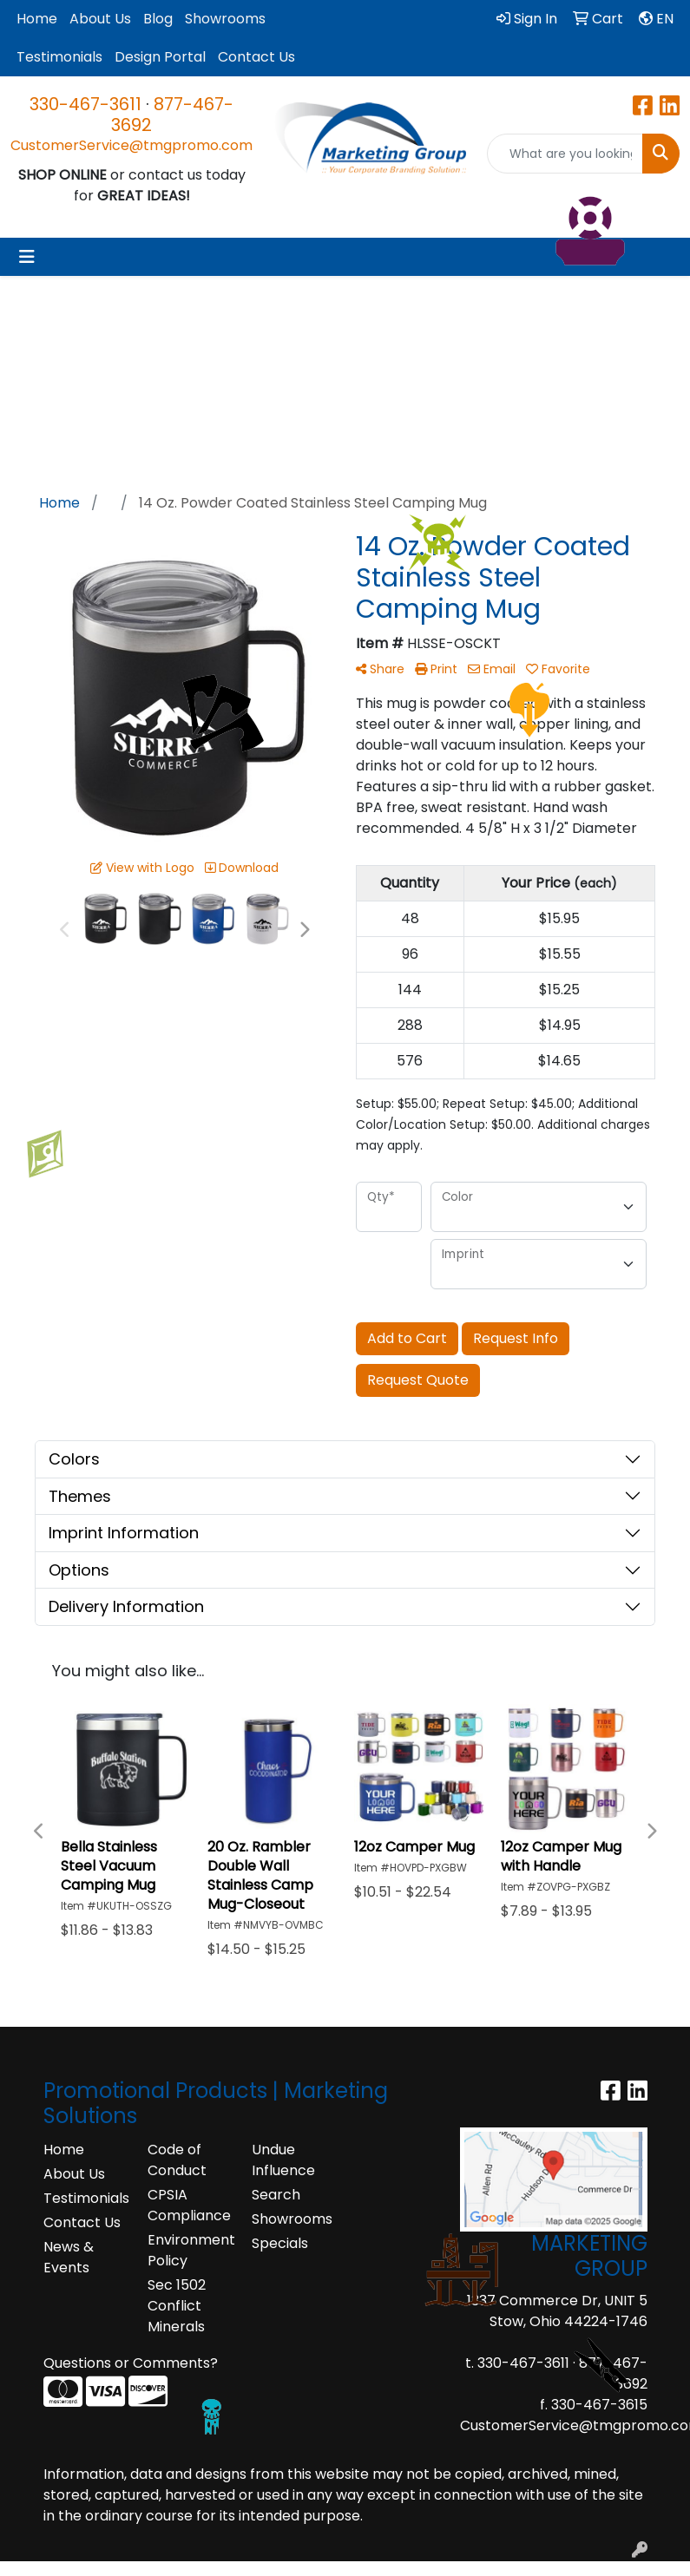  What do you see at coordinates (461, 2269) in the screenshot?
I see `view offshore drilling operations` at bounding box center [461, 2269].